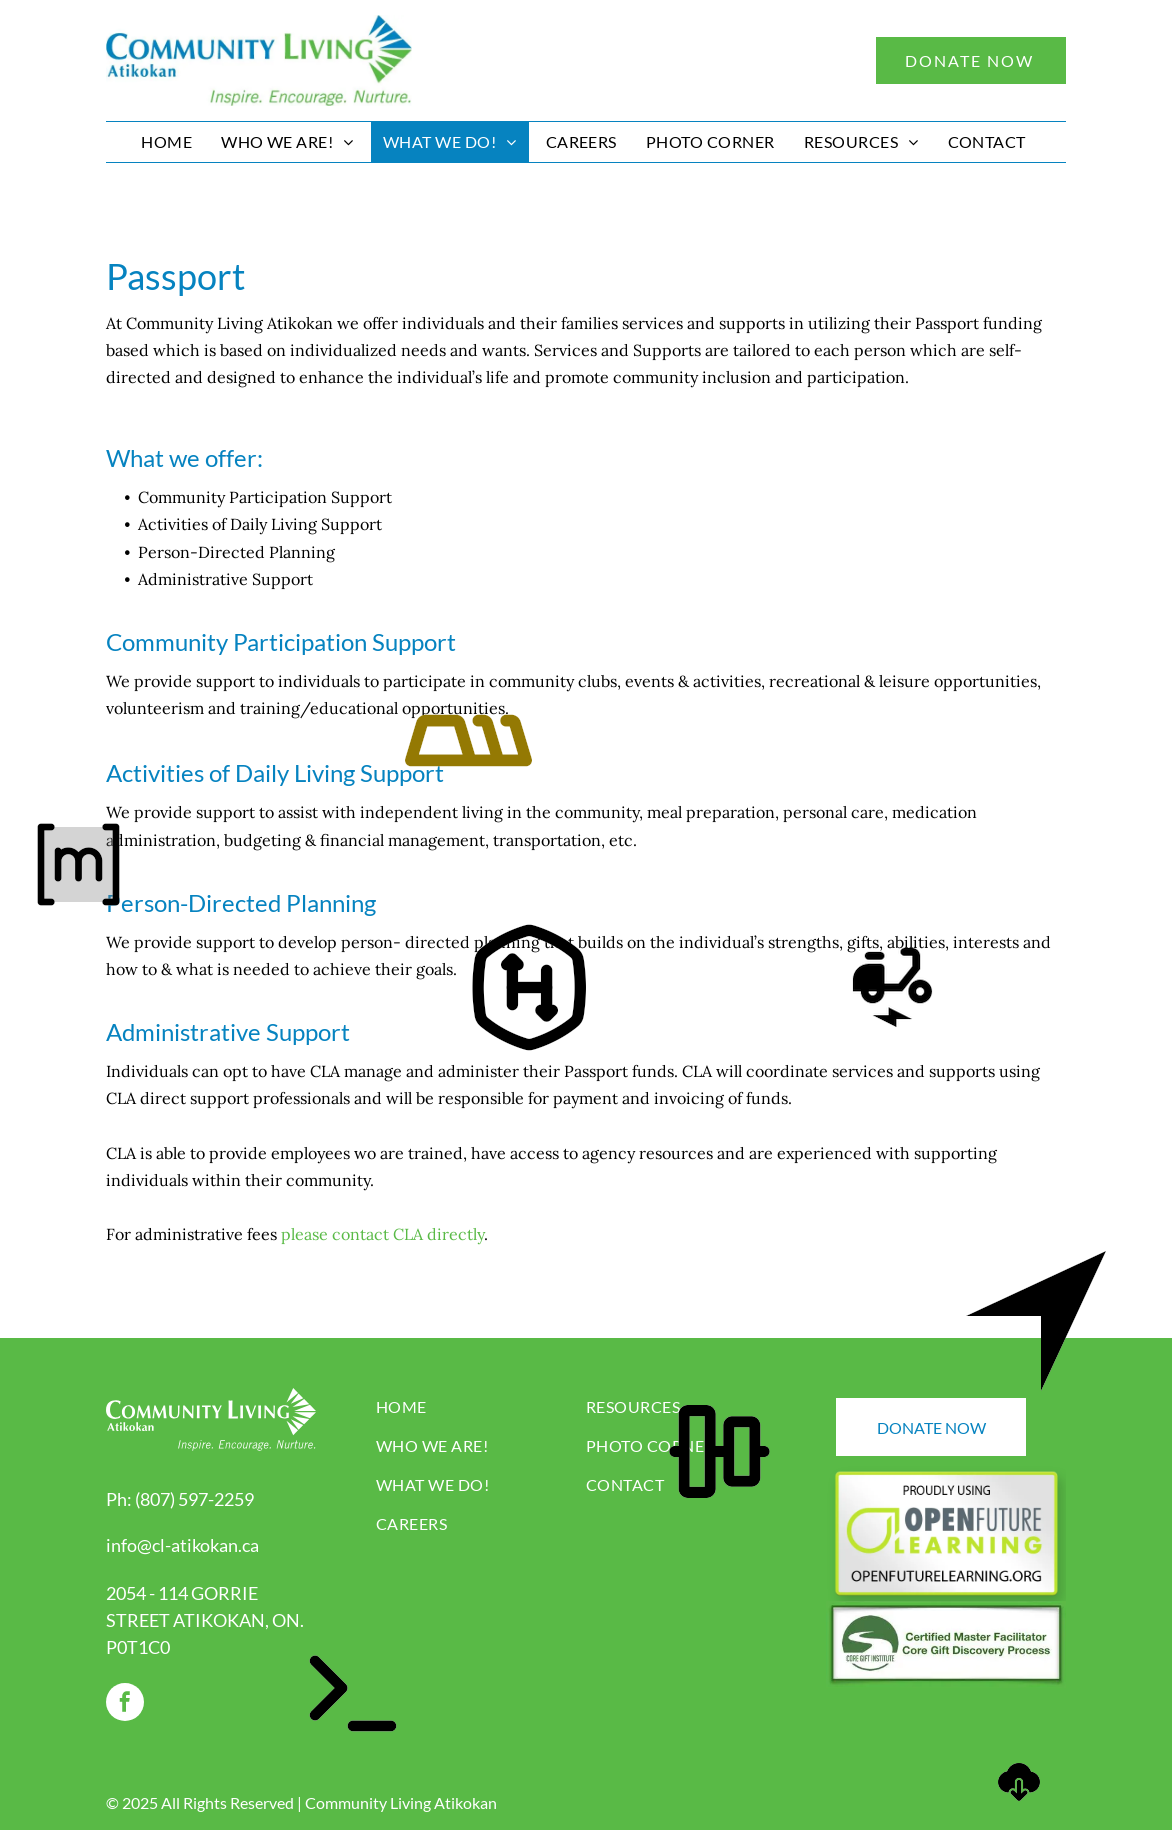 The height and width of the screenshot is (1830, 1172). I want to click on select electric moped as transportation mode, so click(892, 983).